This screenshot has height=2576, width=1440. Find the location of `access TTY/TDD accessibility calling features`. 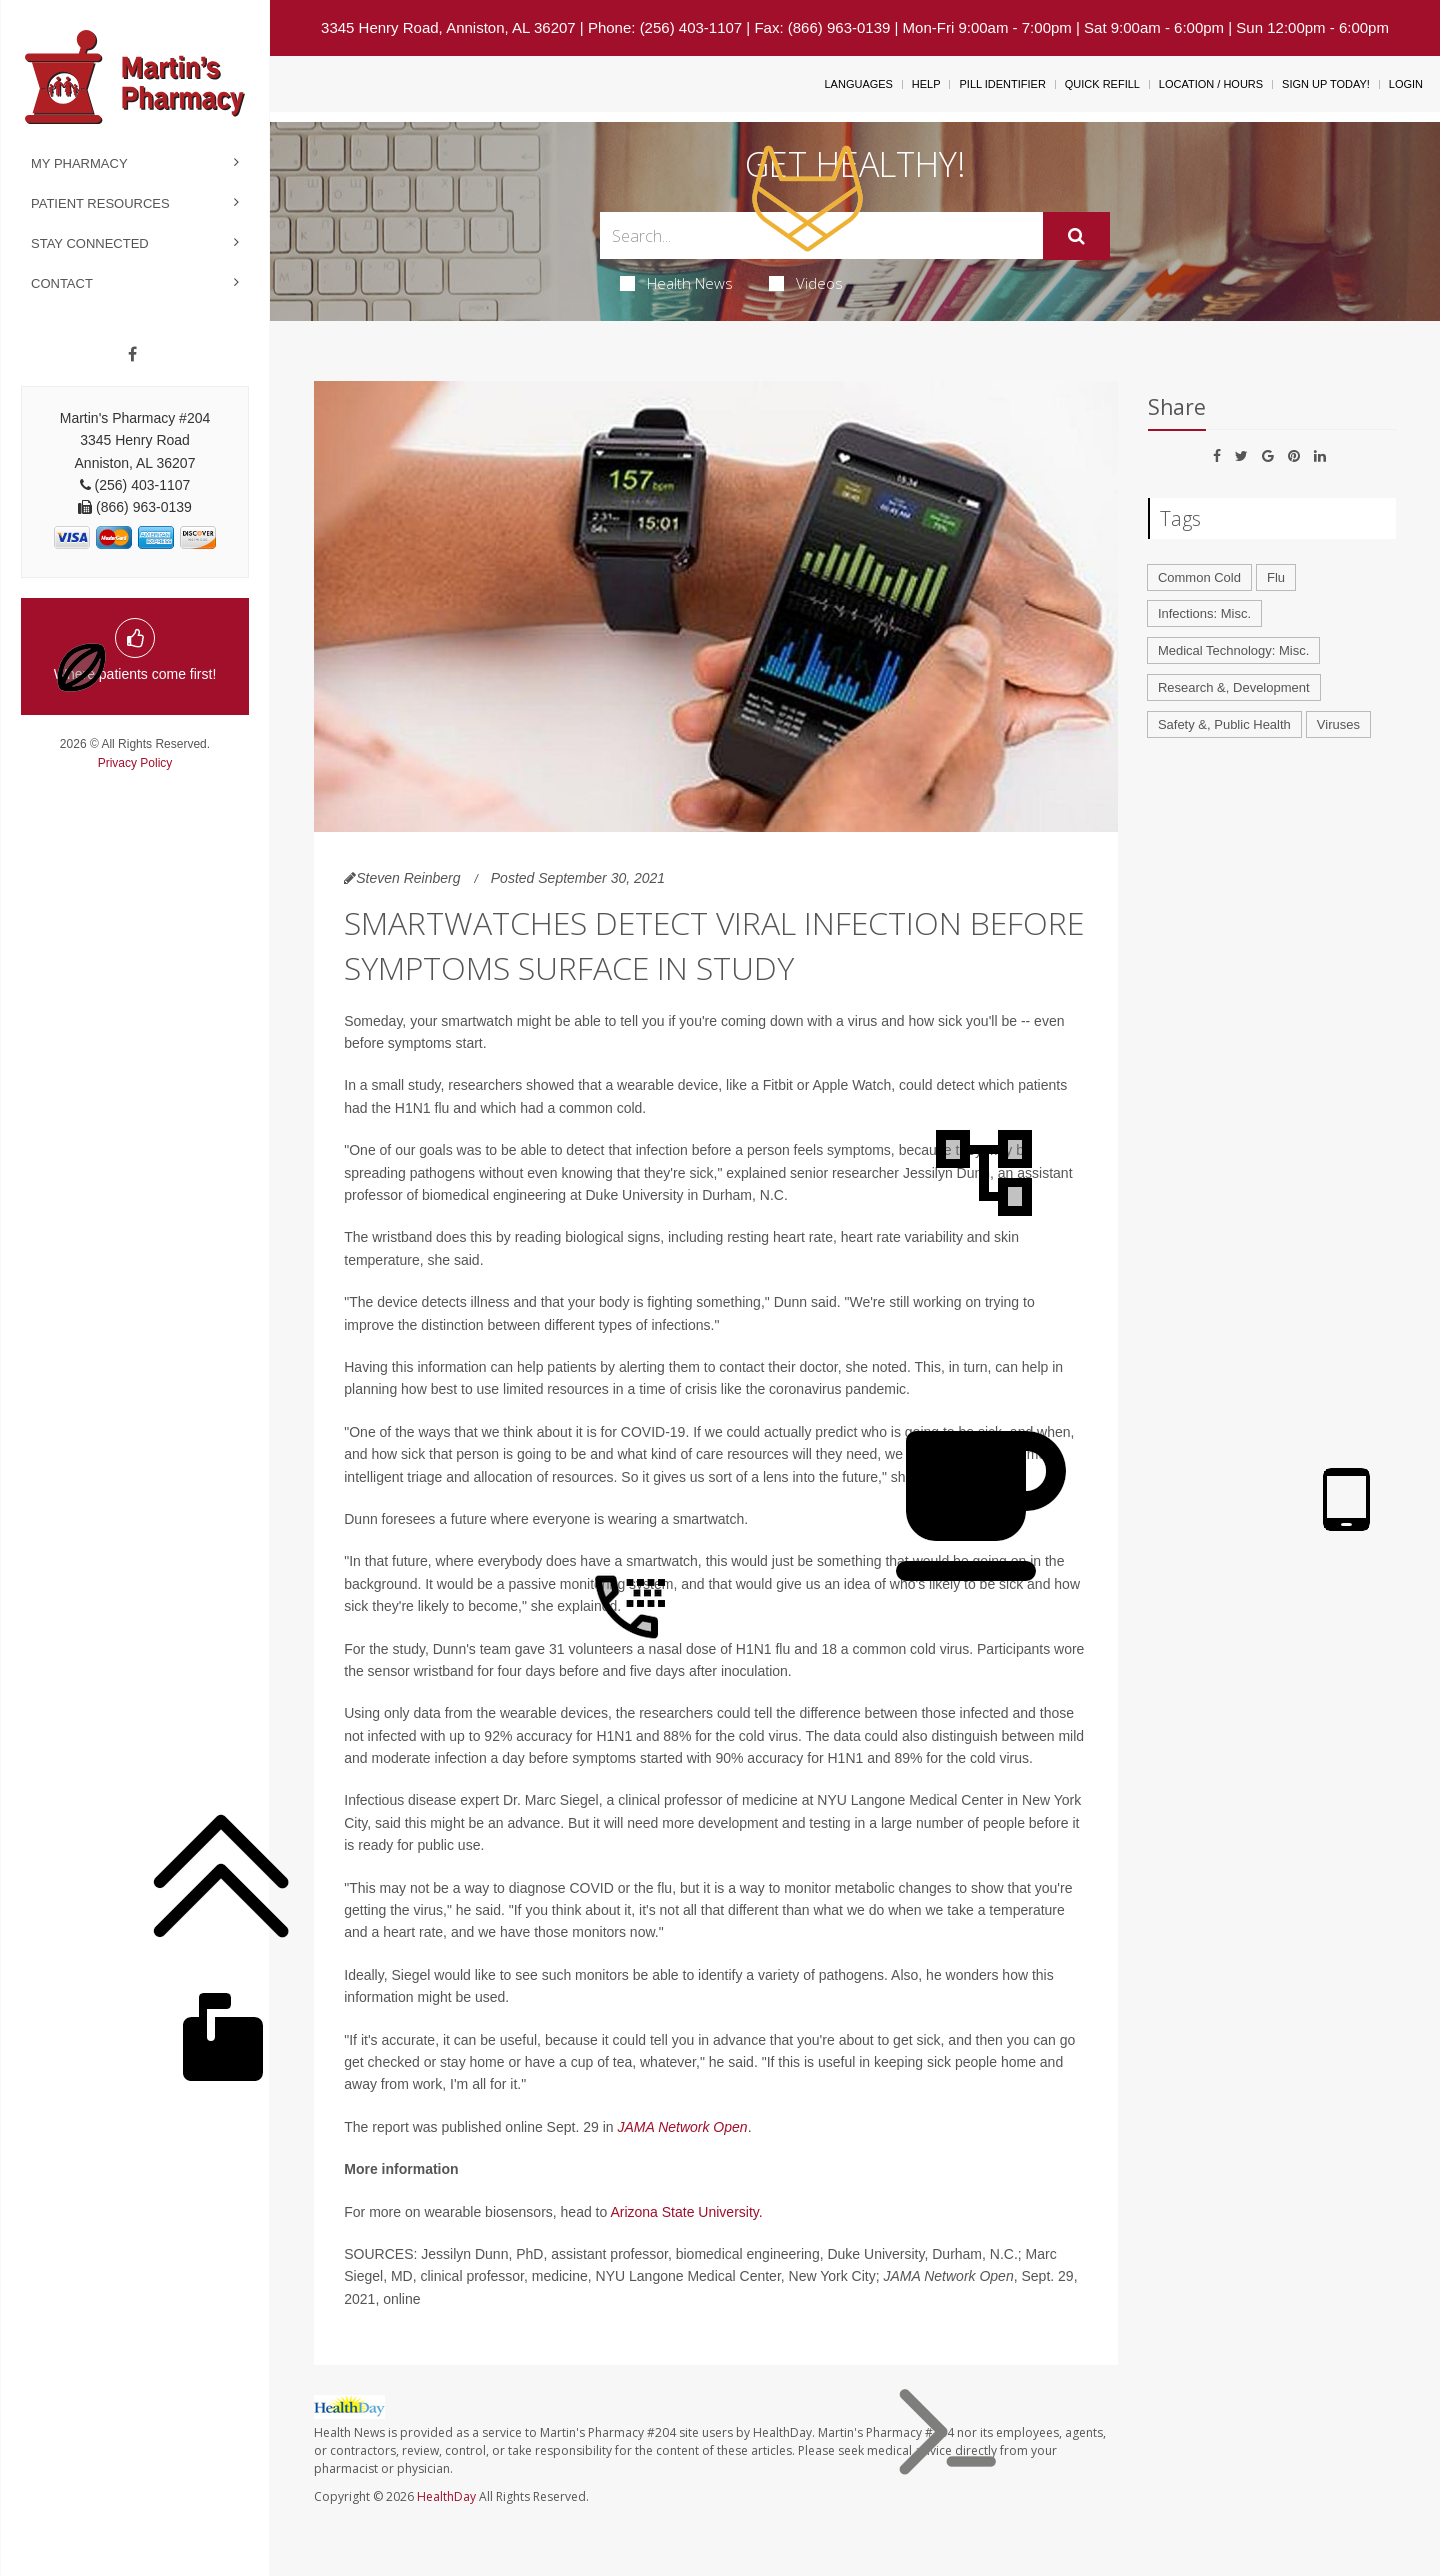

access TTY/TDD accessibility calling features is located at coordinates (630, 1607).